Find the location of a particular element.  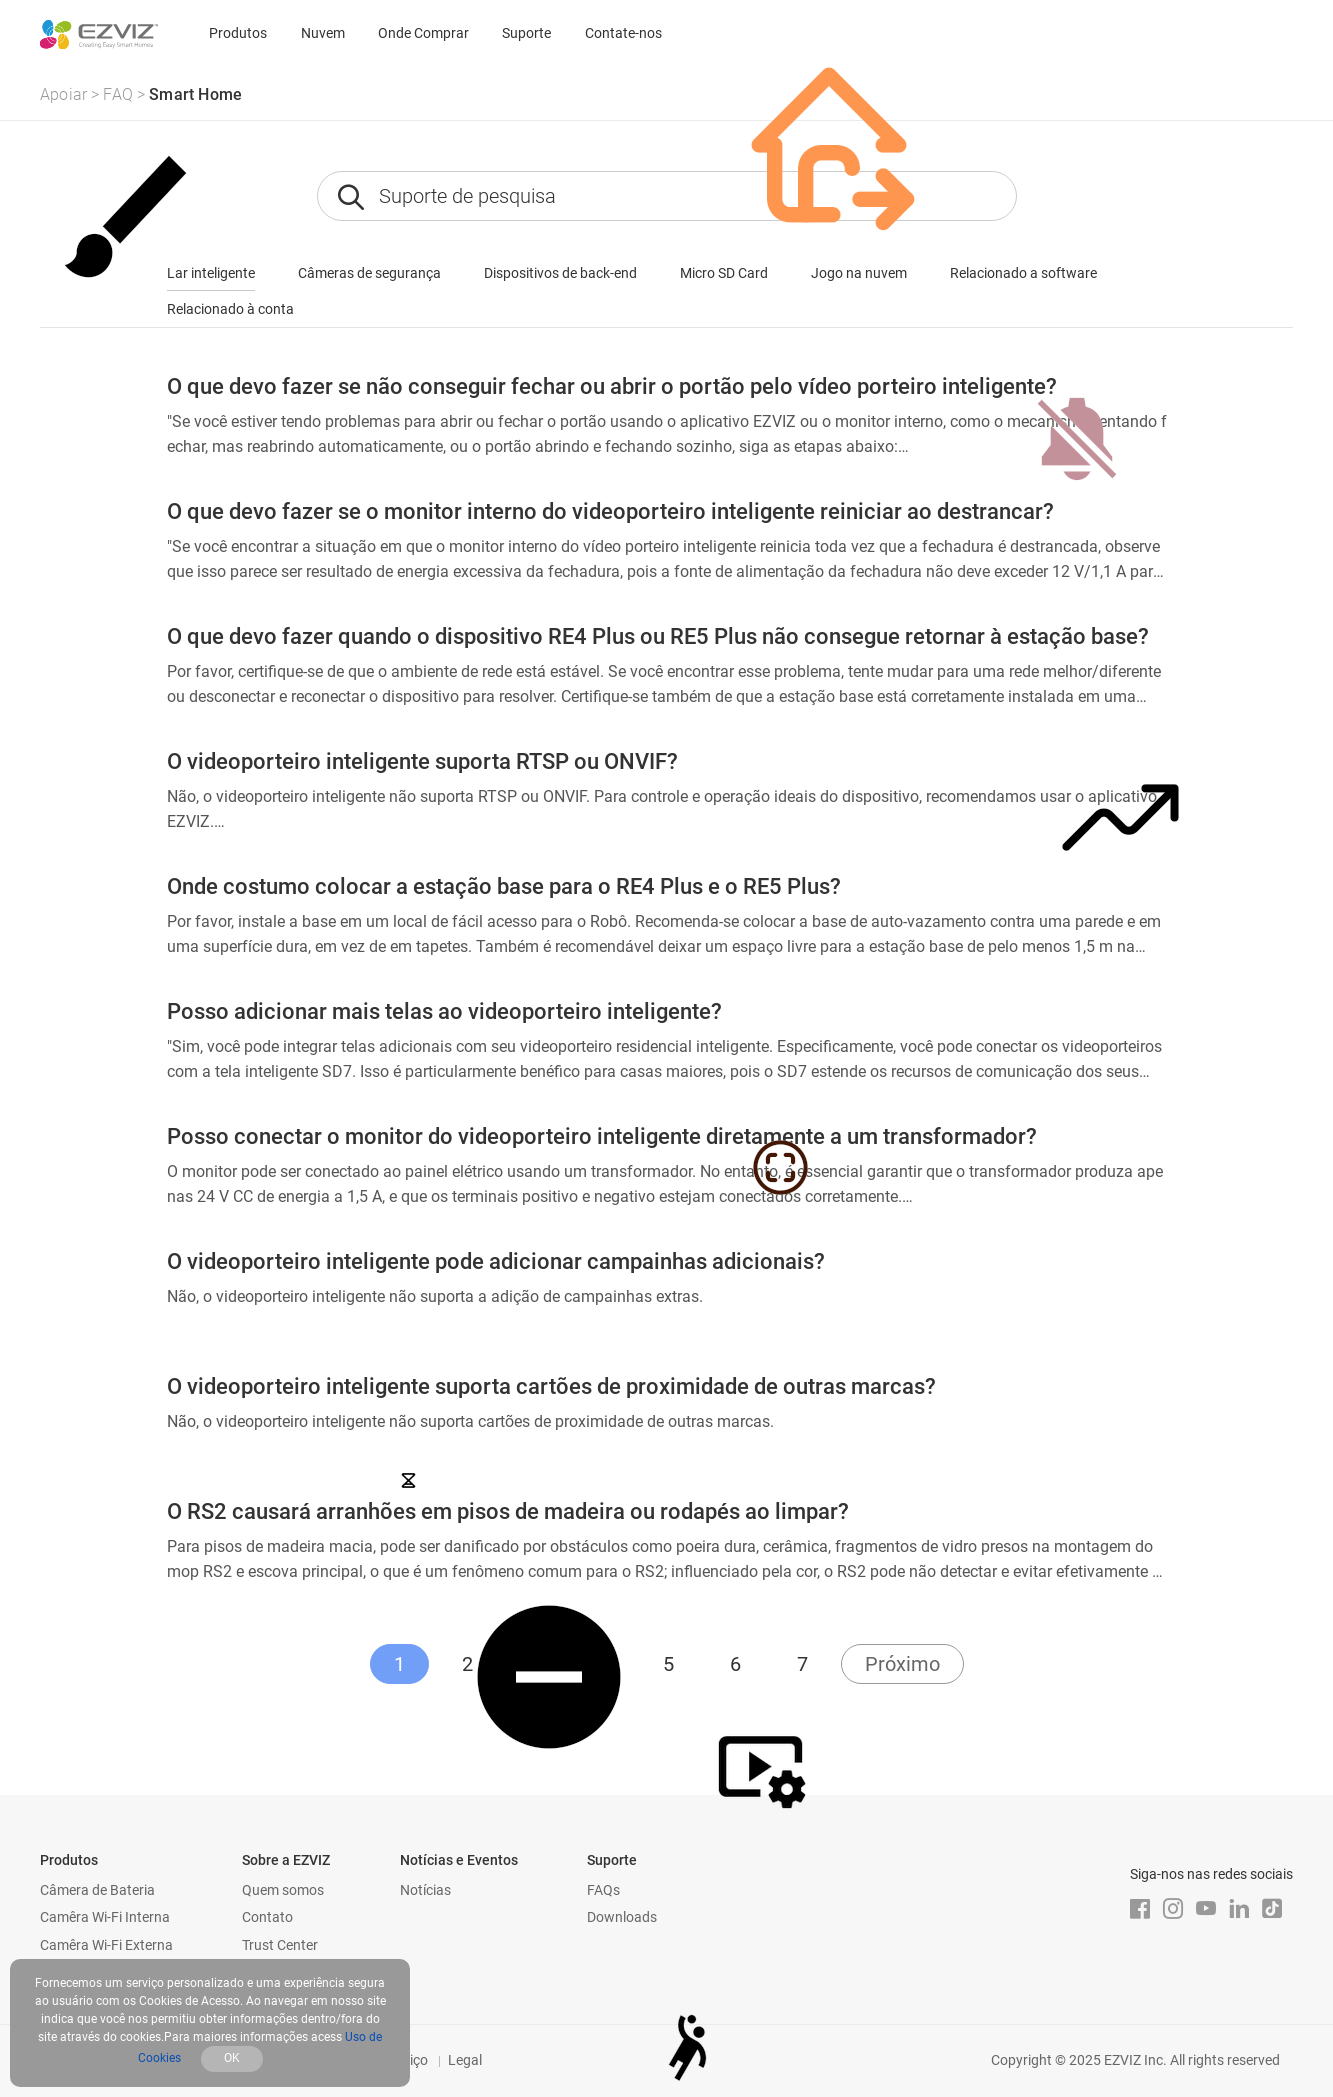

view trending or popular content is located at coordinates (1120, 817).